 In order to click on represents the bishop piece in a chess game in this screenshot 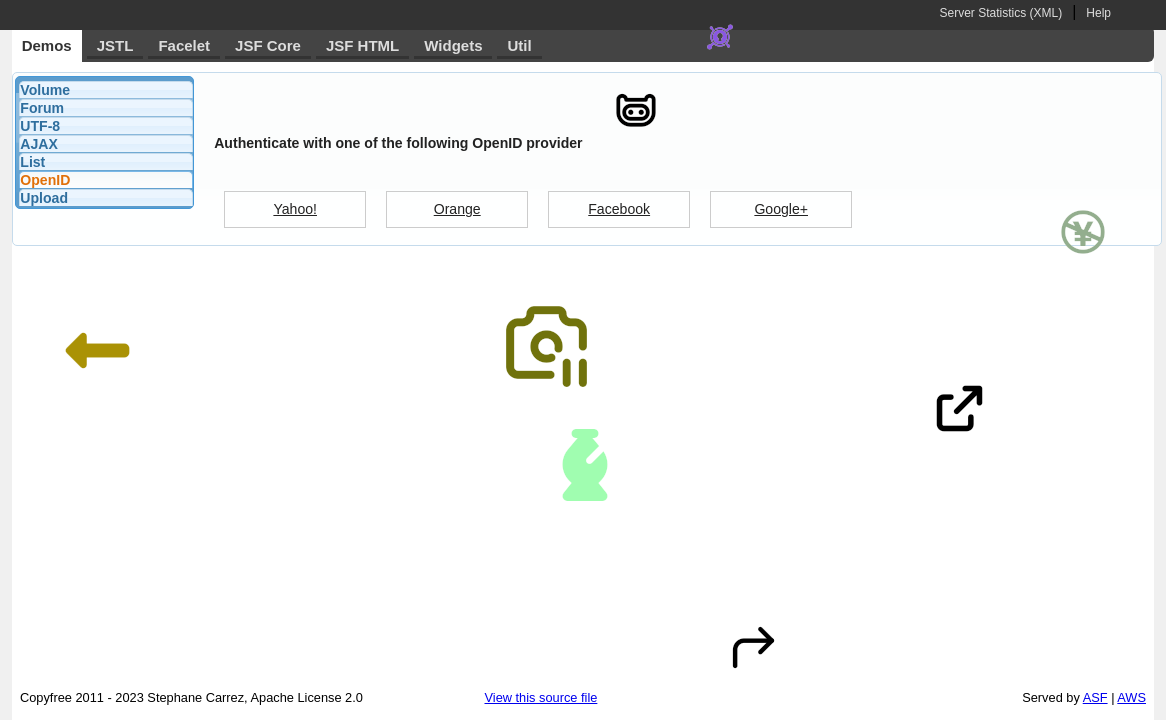, I will do `click(585, 465)`.